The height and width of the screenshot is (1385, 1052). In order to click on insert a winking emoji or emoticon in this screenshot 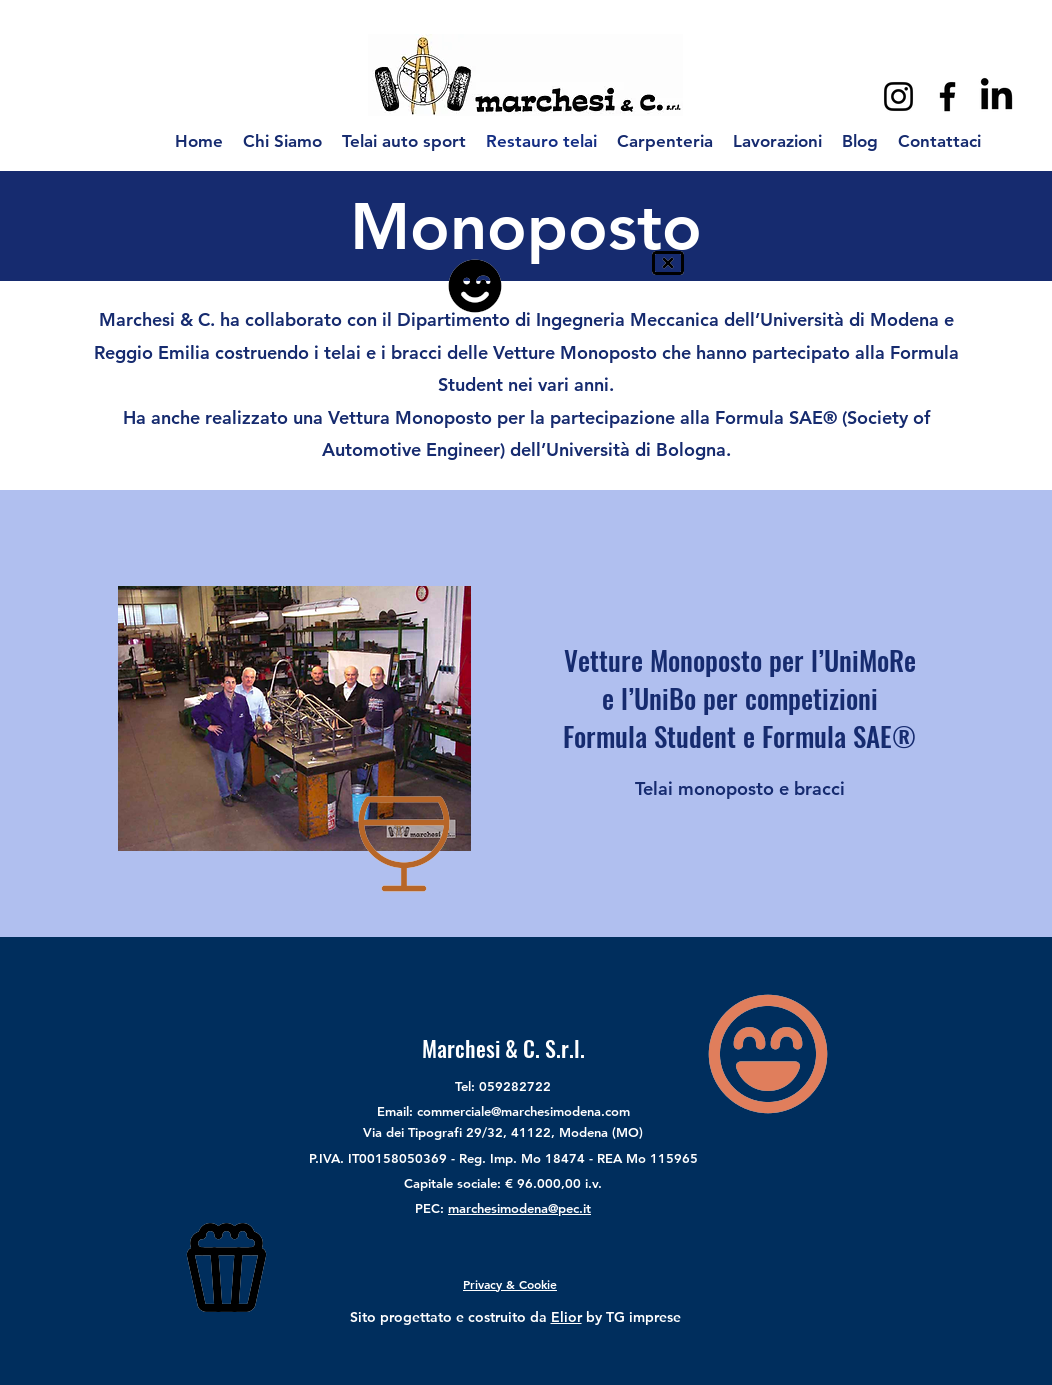, I will do `click(475, 286)`.